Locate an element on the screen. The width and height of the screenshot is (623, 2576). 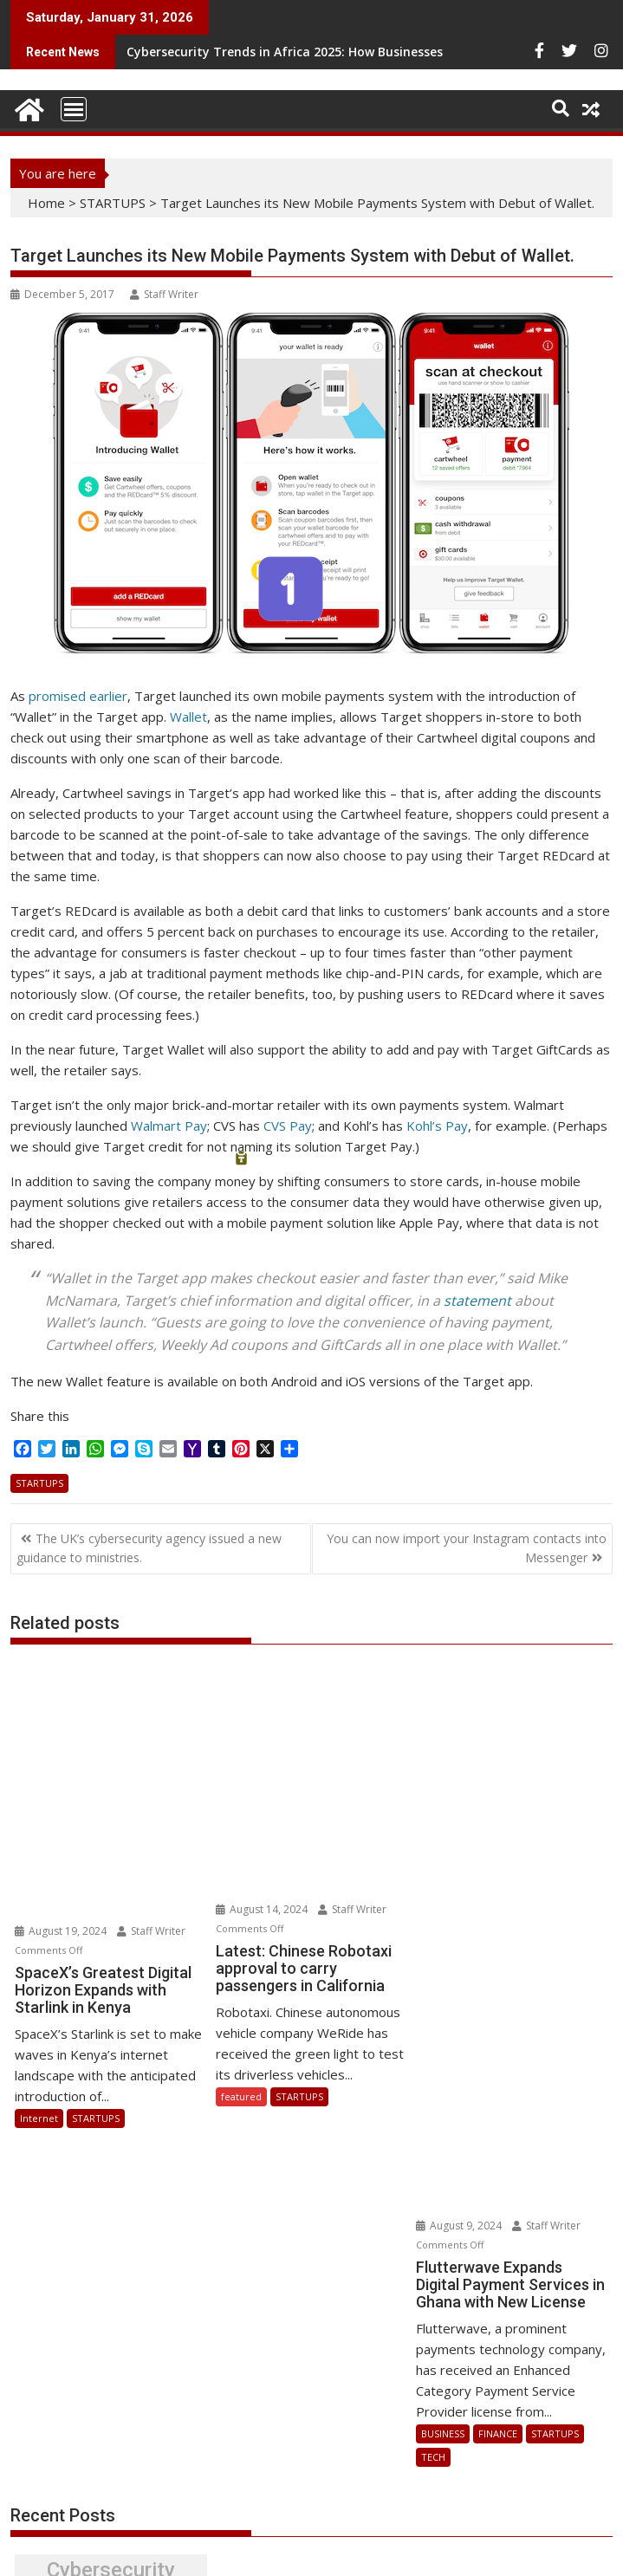
access copied text formatting options is located at coordinates (241, 1158).